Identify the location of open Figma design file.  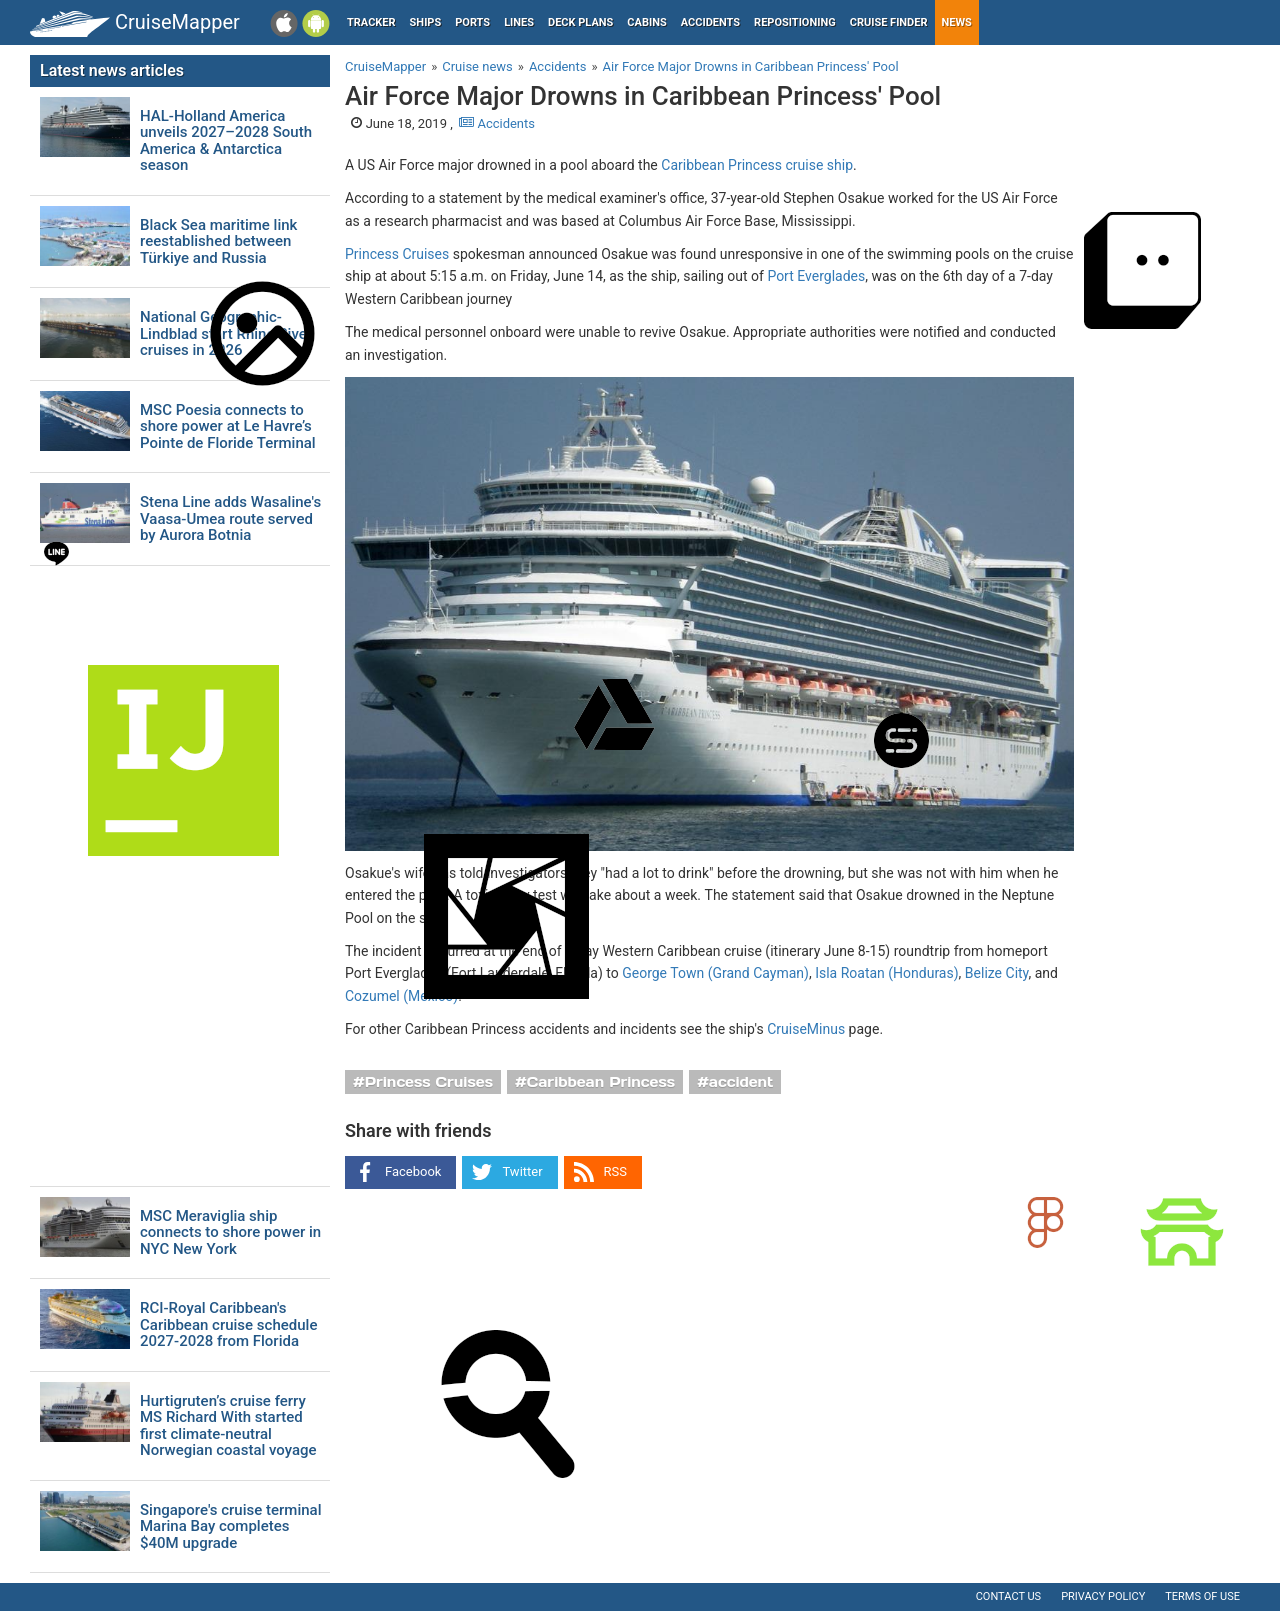
(1045, 1222).